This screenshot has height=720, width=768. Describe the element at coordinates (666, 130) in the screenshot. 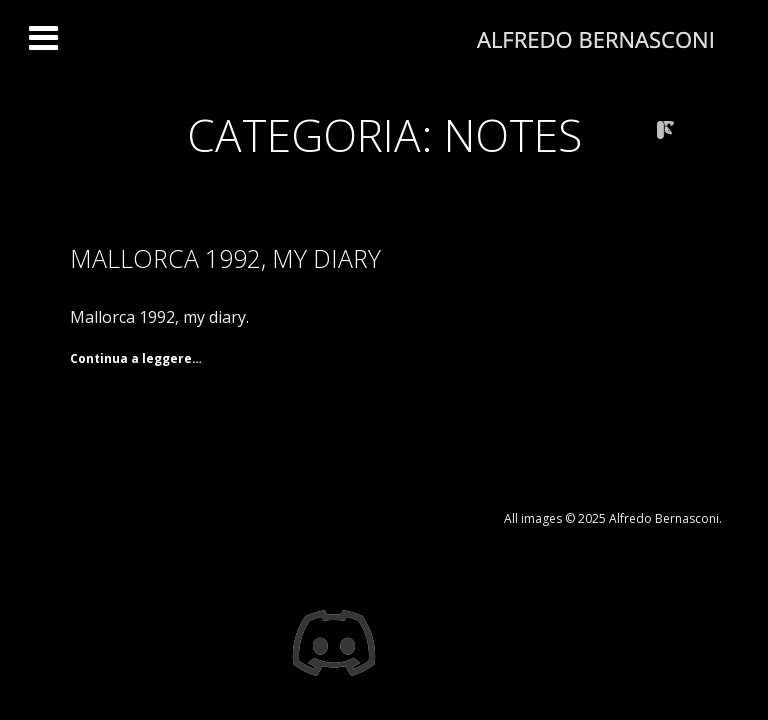

I see `access system utilities and tools` at that location.